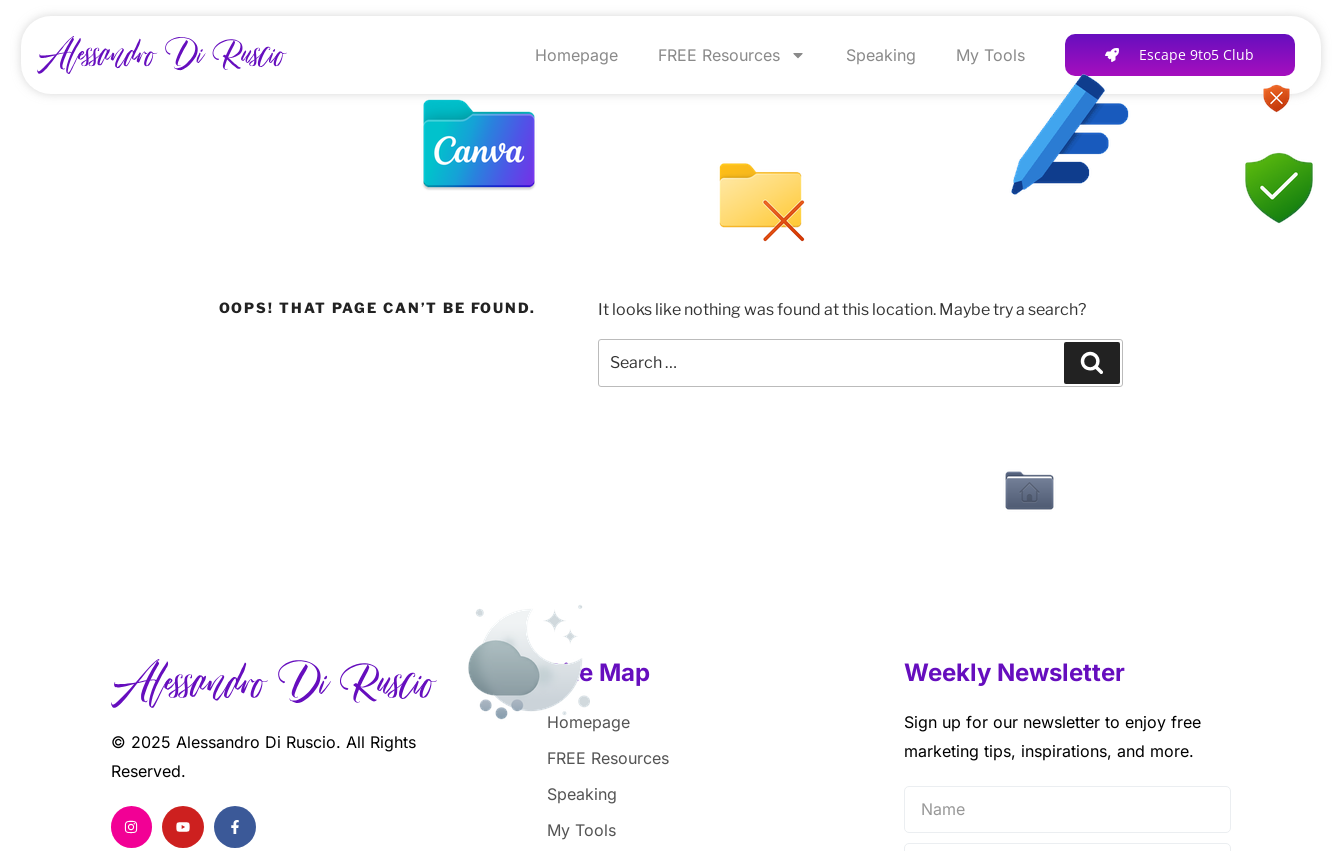 The height and width of the screenshot is (851, 1341). I want to click on delete a folder, so click(760, 197).